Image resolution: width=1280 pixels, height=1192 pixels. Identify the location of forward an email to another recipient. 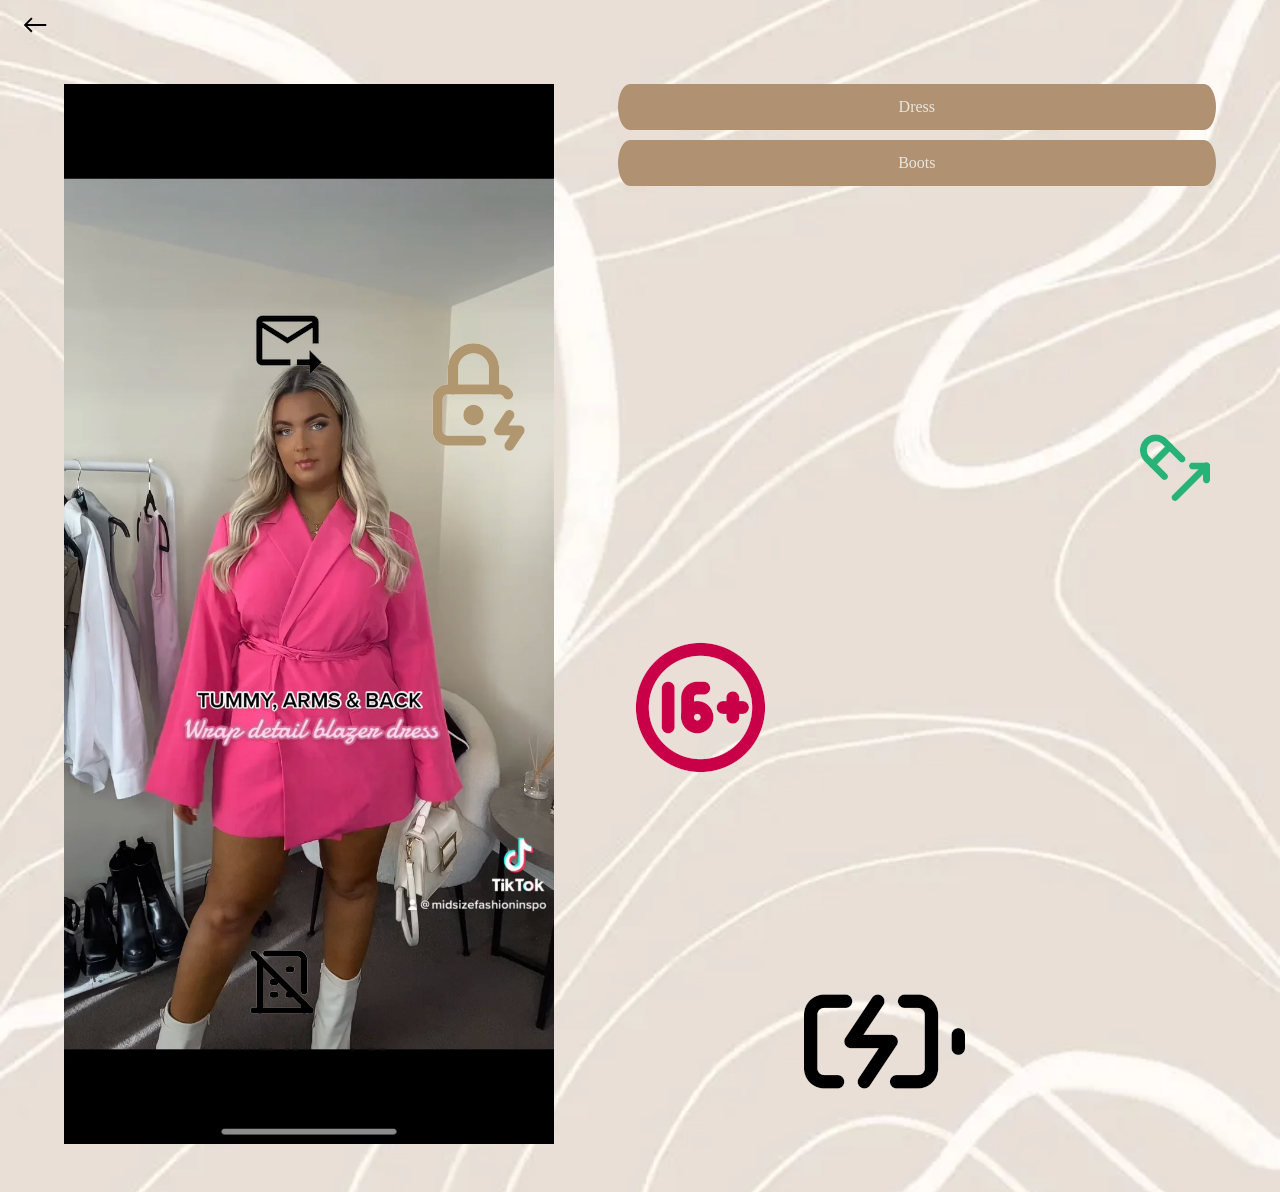
(287, 340).